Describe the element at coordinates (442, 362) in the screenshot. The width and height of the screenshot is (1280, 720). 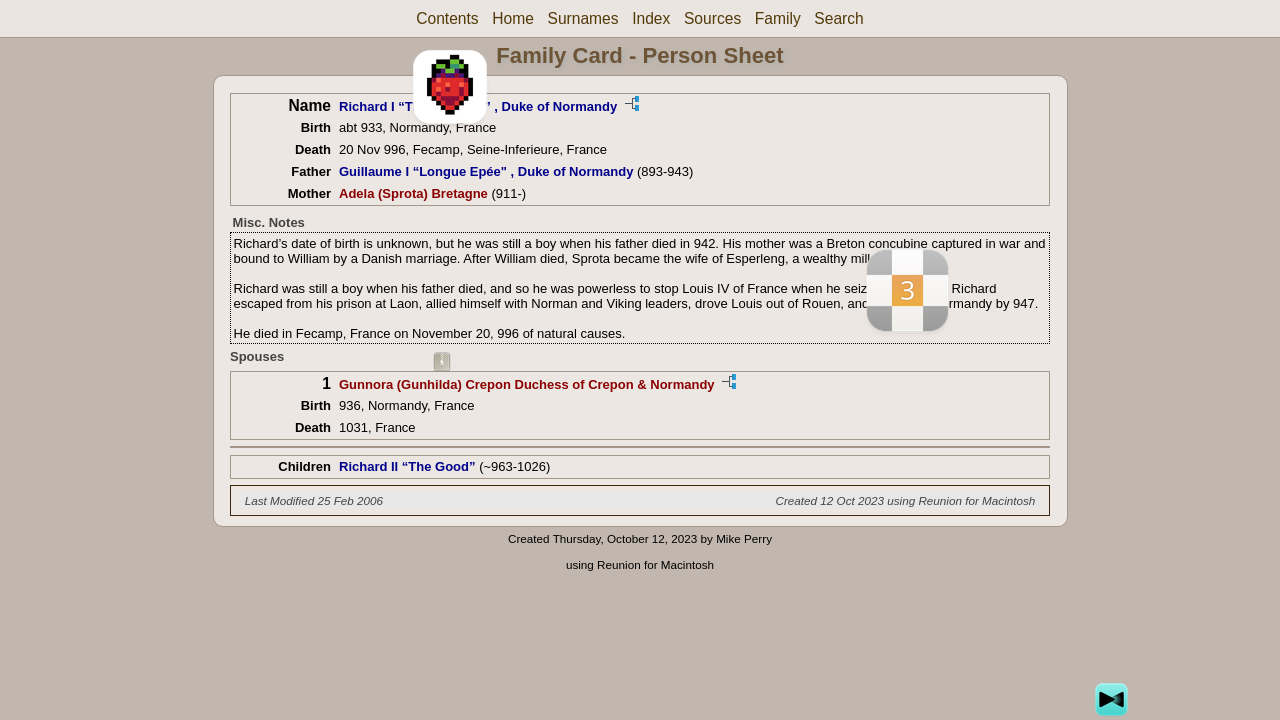
I see `open file roller archive manager` at that location.